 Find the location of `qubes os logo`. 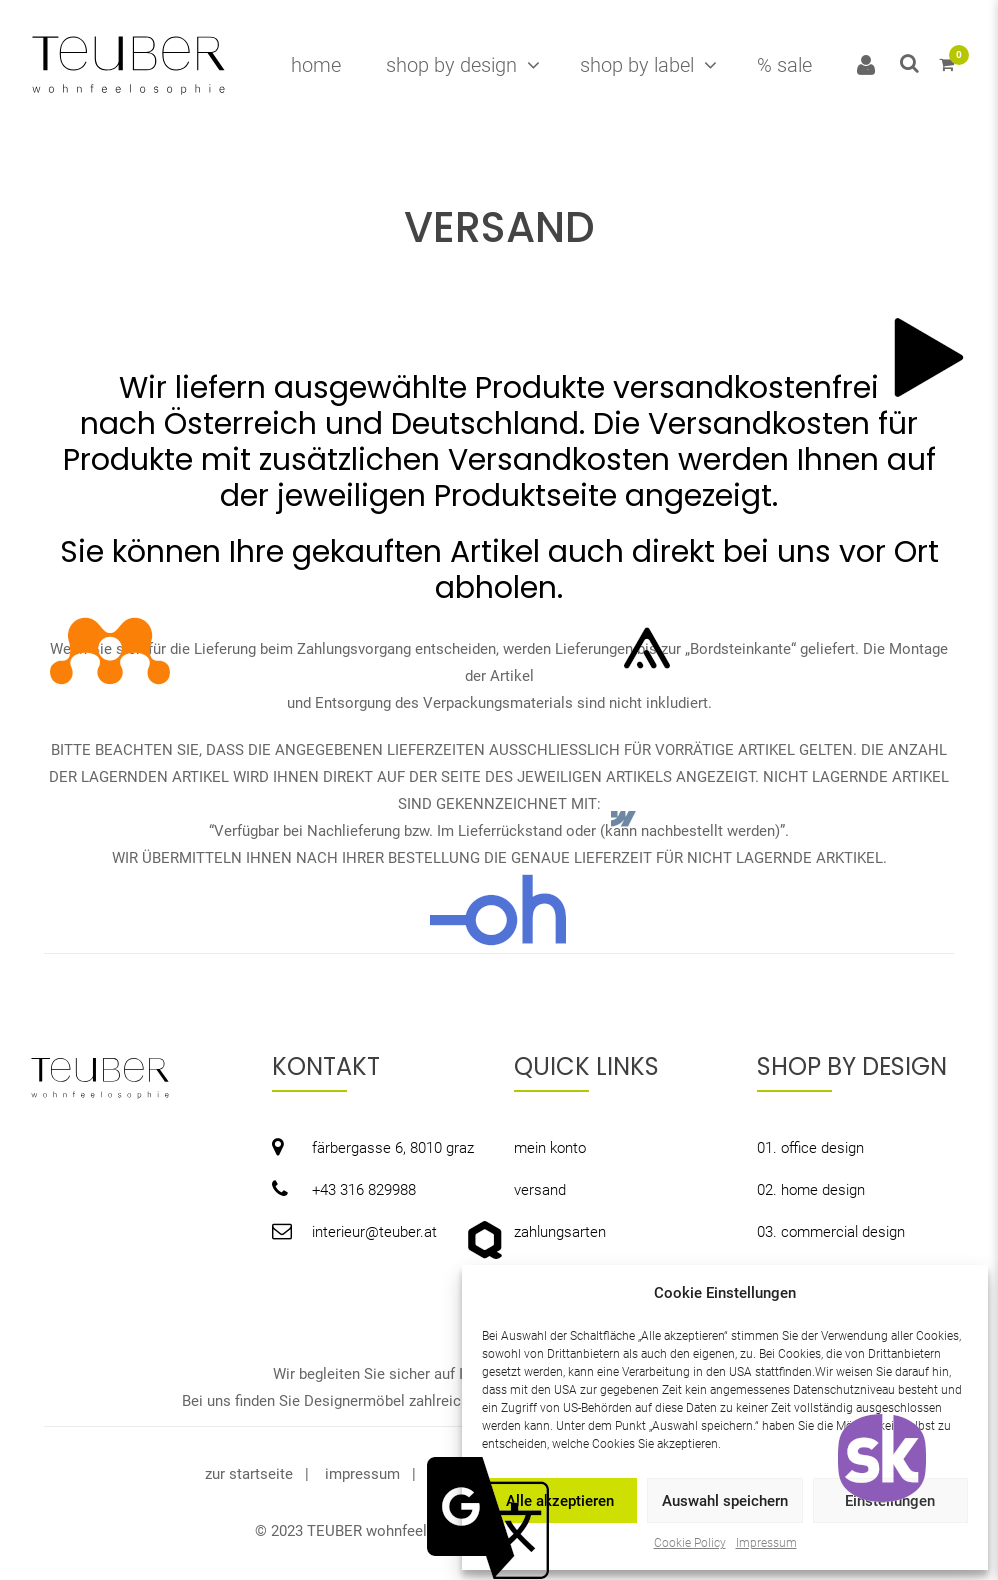

qubes os logo is located at coordinates (485, 1240).